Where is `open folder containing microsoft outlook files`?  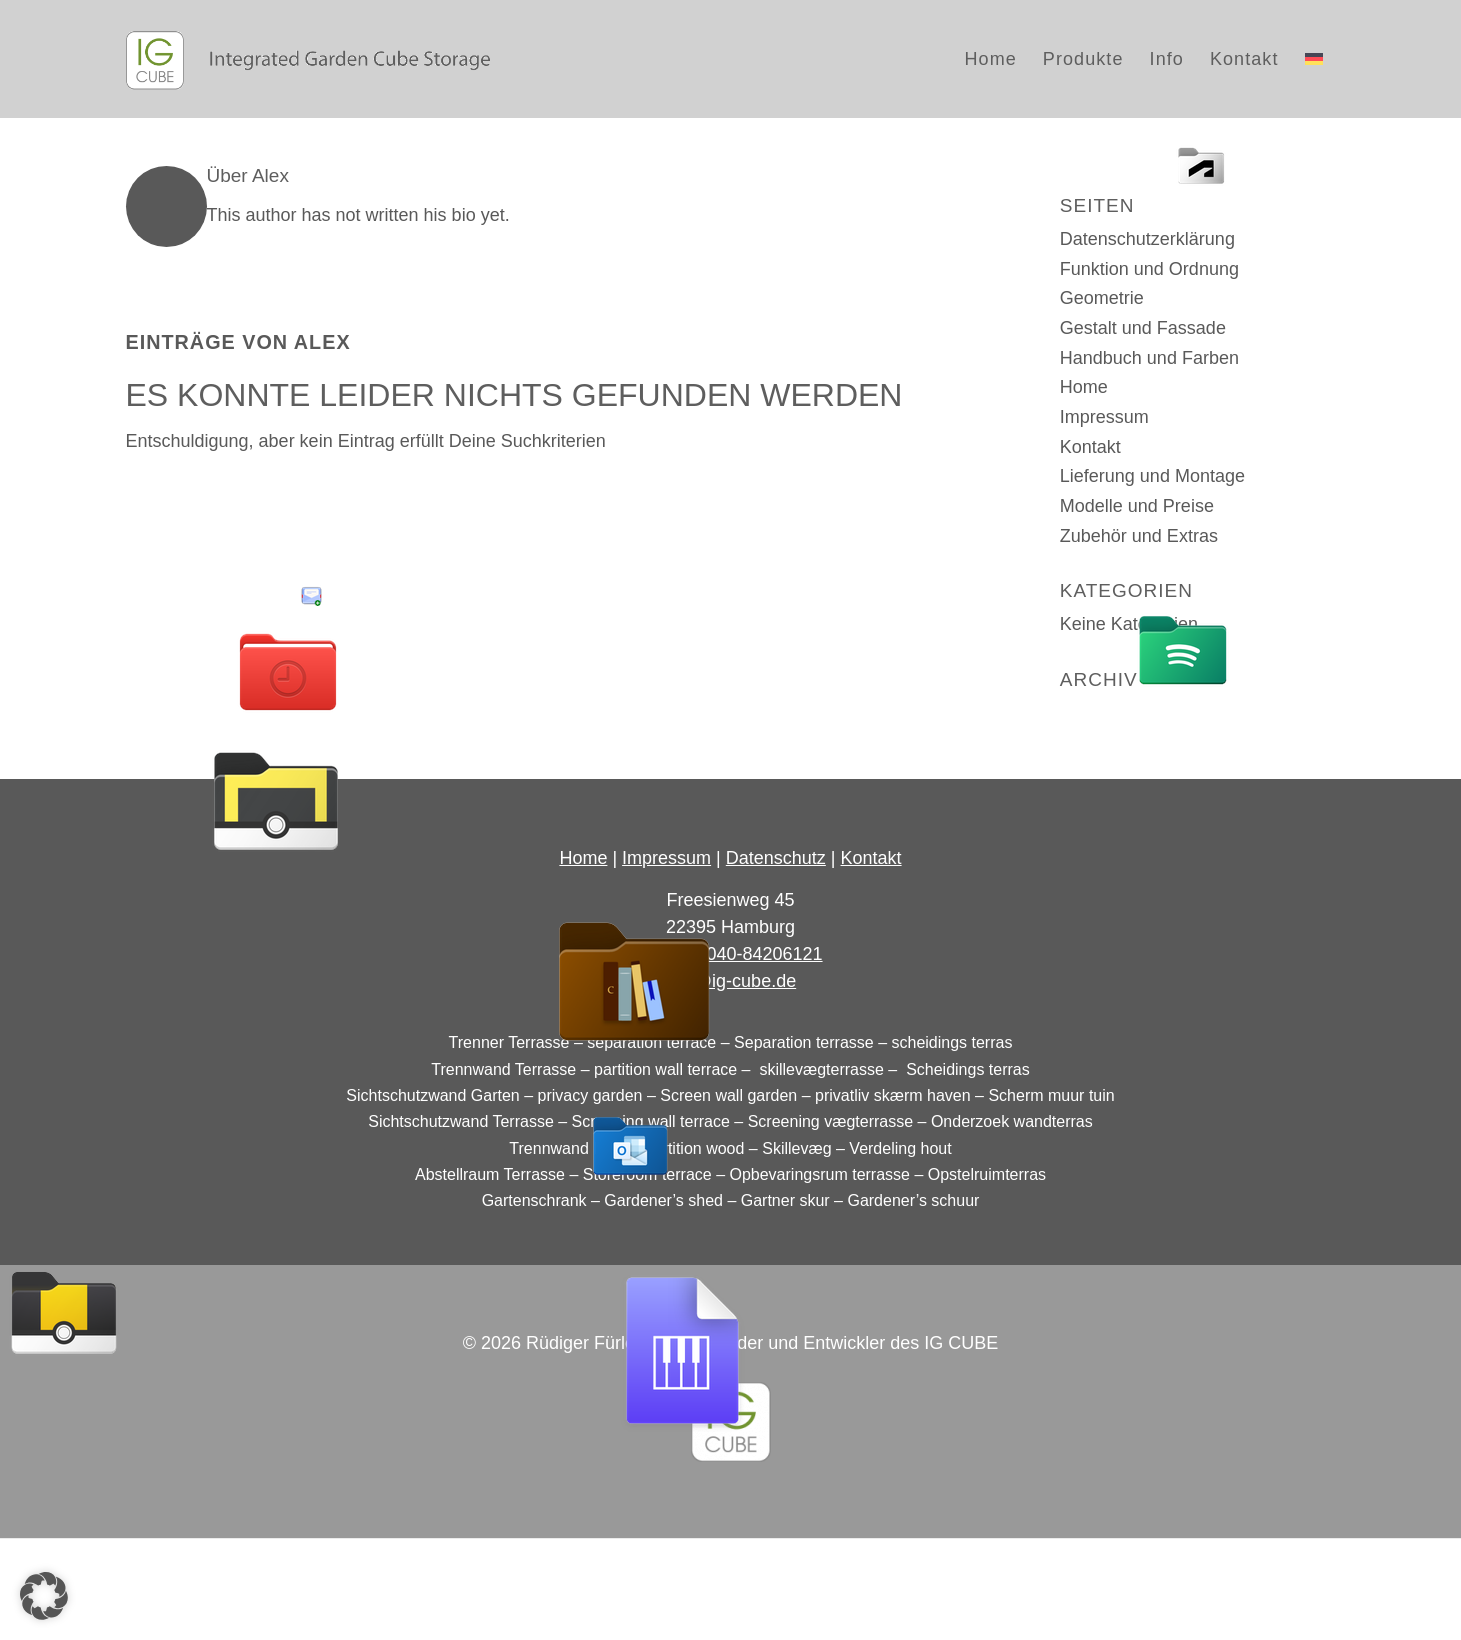 open folder containing microsoft outlook files is located at coordinates (630, 1148).